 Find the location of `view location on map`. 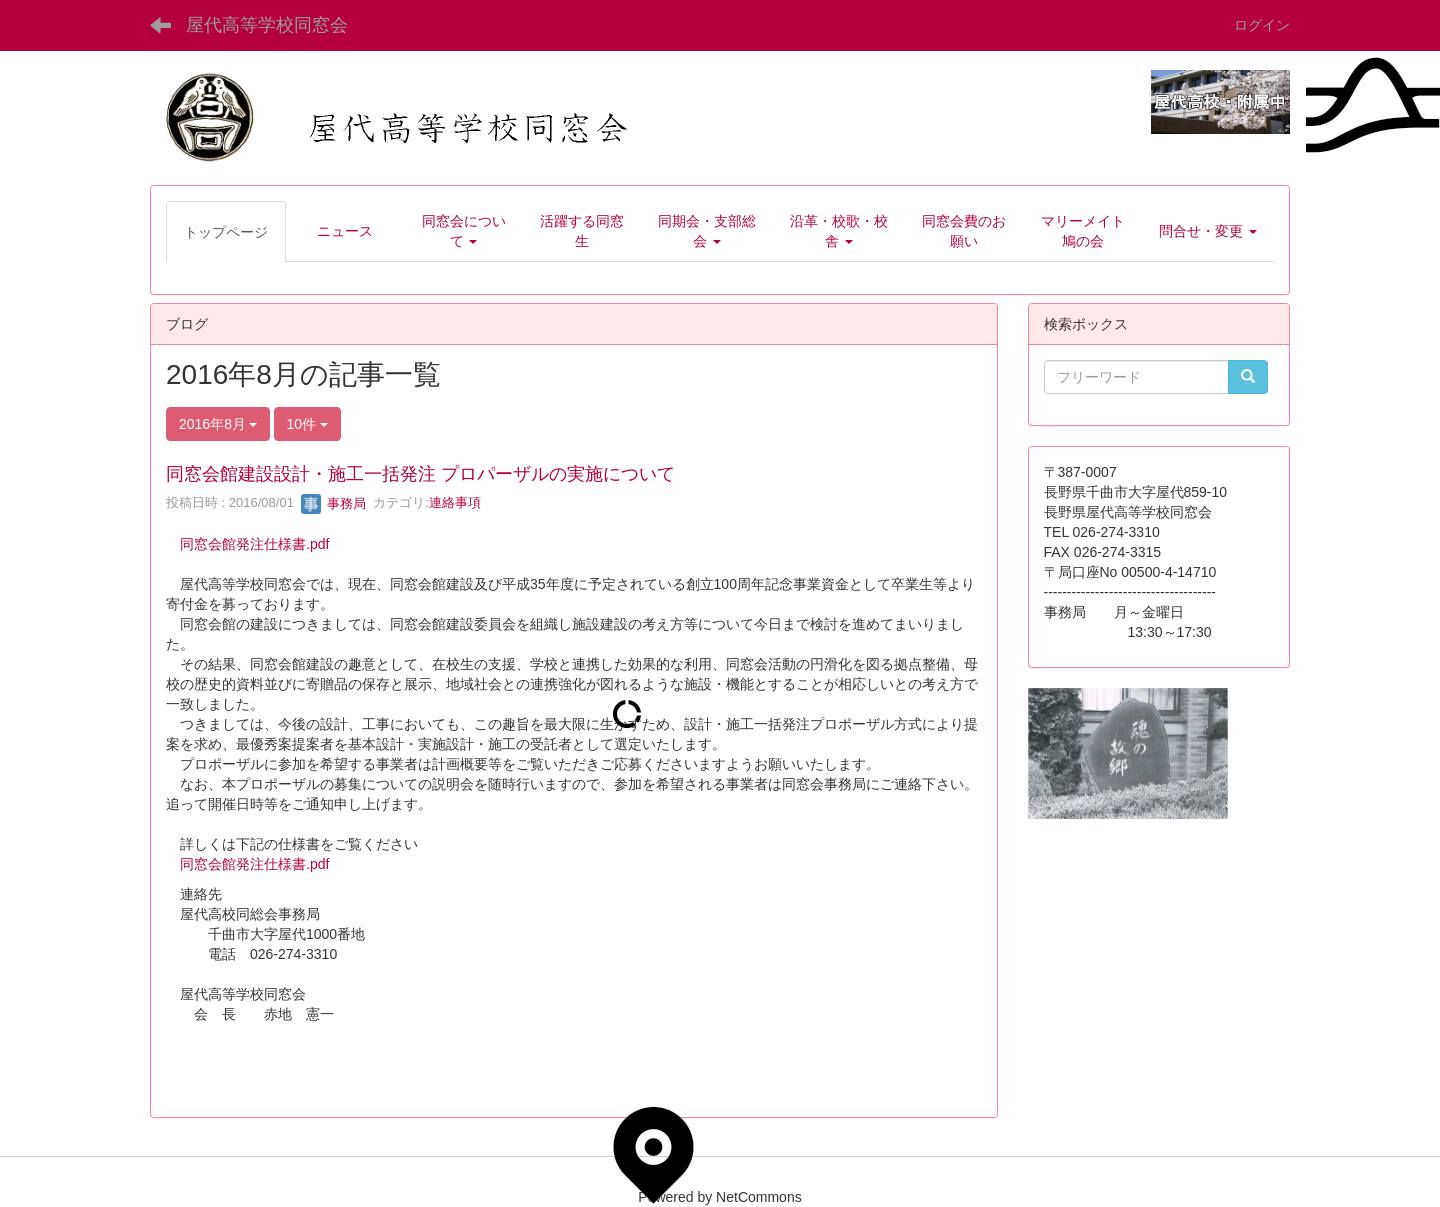

view location on map is located at coordinates (653, 1151).